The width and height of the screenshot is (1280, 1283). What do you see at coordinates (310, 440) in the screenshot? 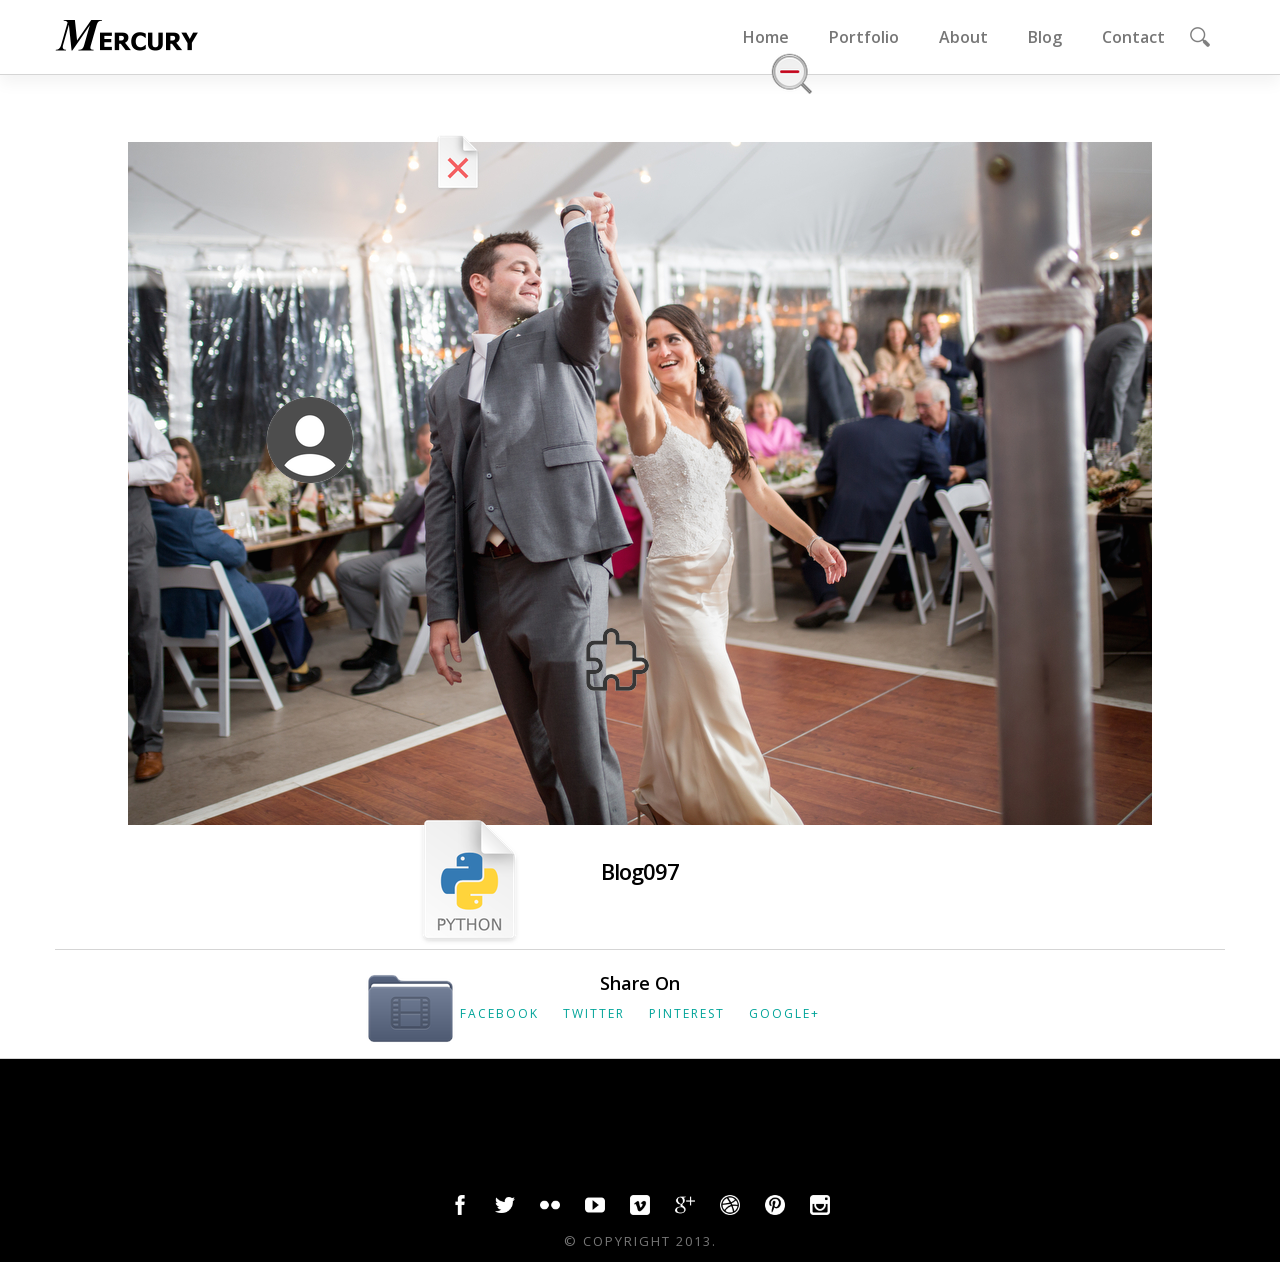
I see `view your user profile` at bounding box center [310, 440].